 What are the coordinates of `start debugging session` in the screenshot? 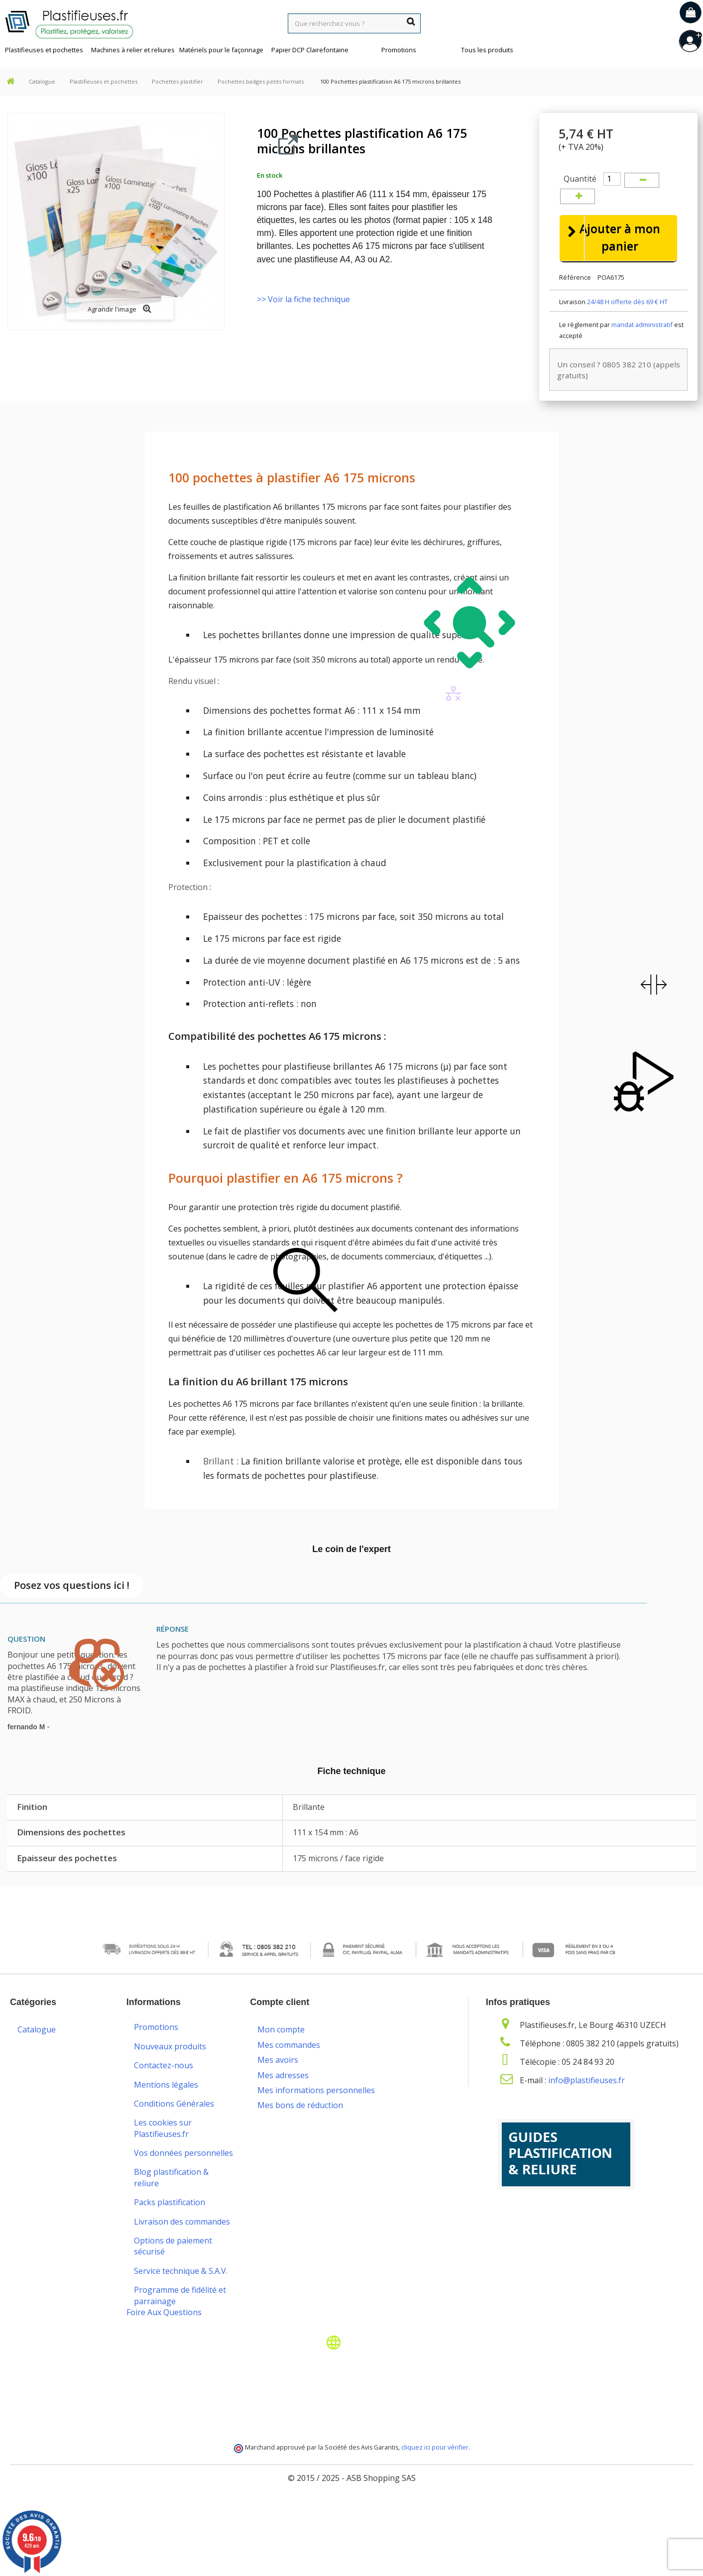 It's located at (644, 1081).